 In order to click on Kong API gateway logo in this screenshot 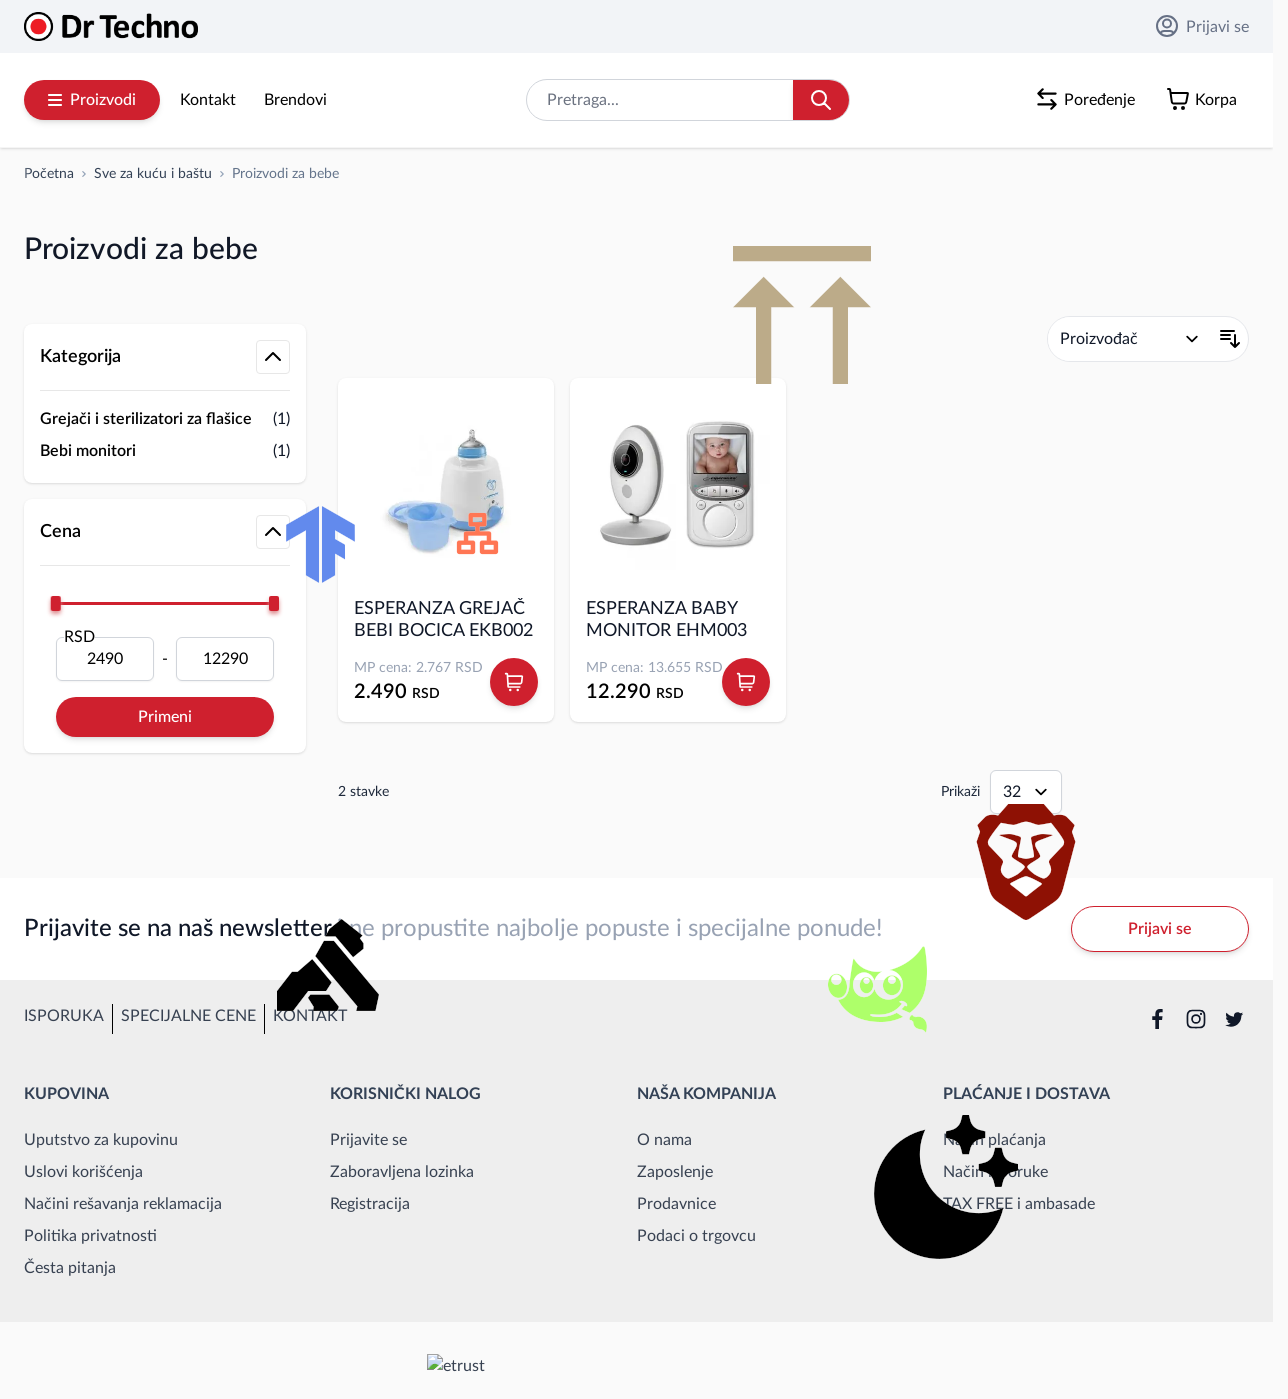, I will do `click(328, 965)`.